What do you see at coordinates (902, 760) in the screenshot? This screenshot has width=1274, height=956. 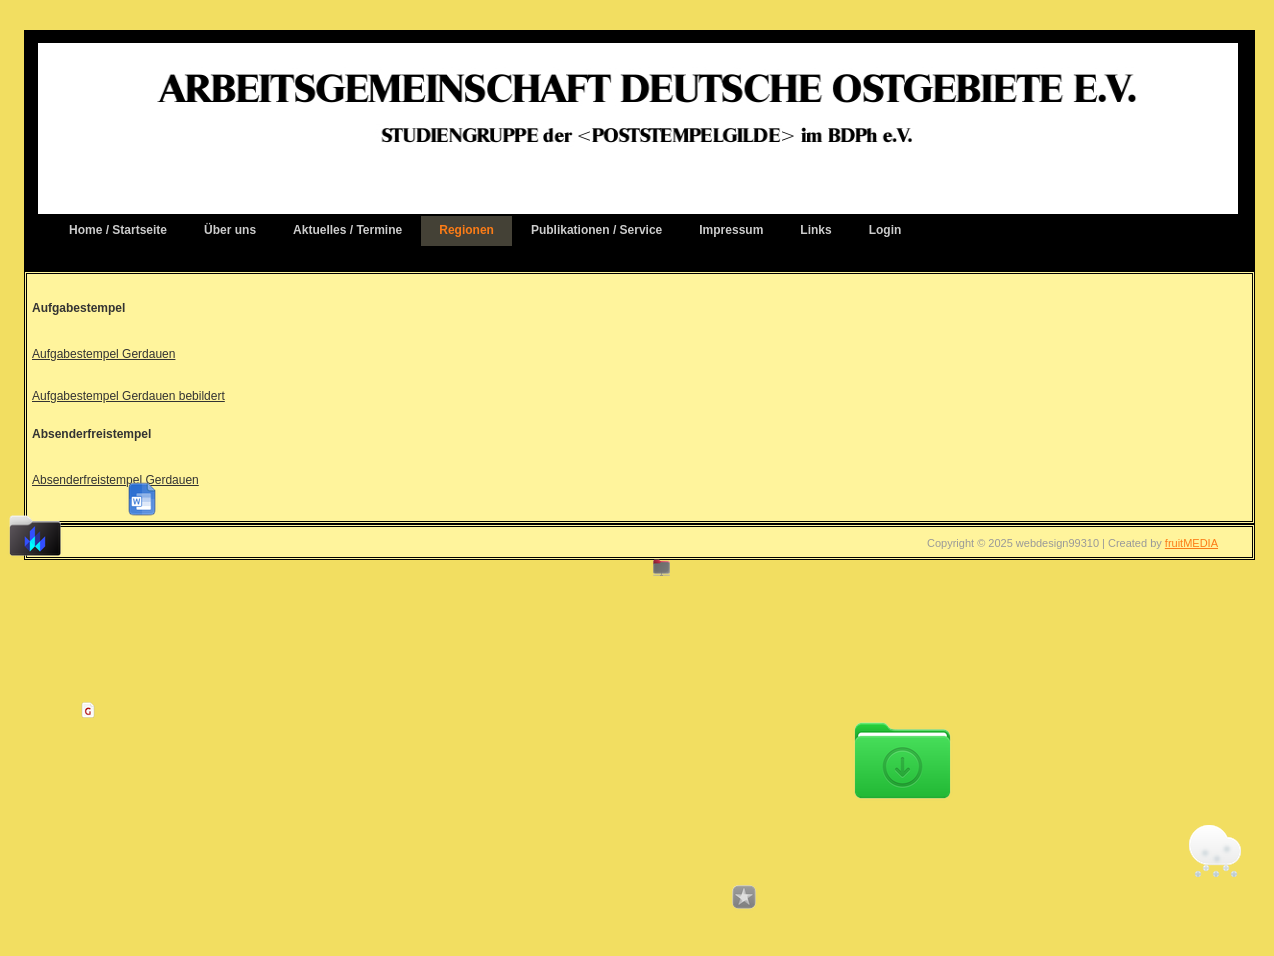 I see `open downloads folder` at bounding box center [902, 760].